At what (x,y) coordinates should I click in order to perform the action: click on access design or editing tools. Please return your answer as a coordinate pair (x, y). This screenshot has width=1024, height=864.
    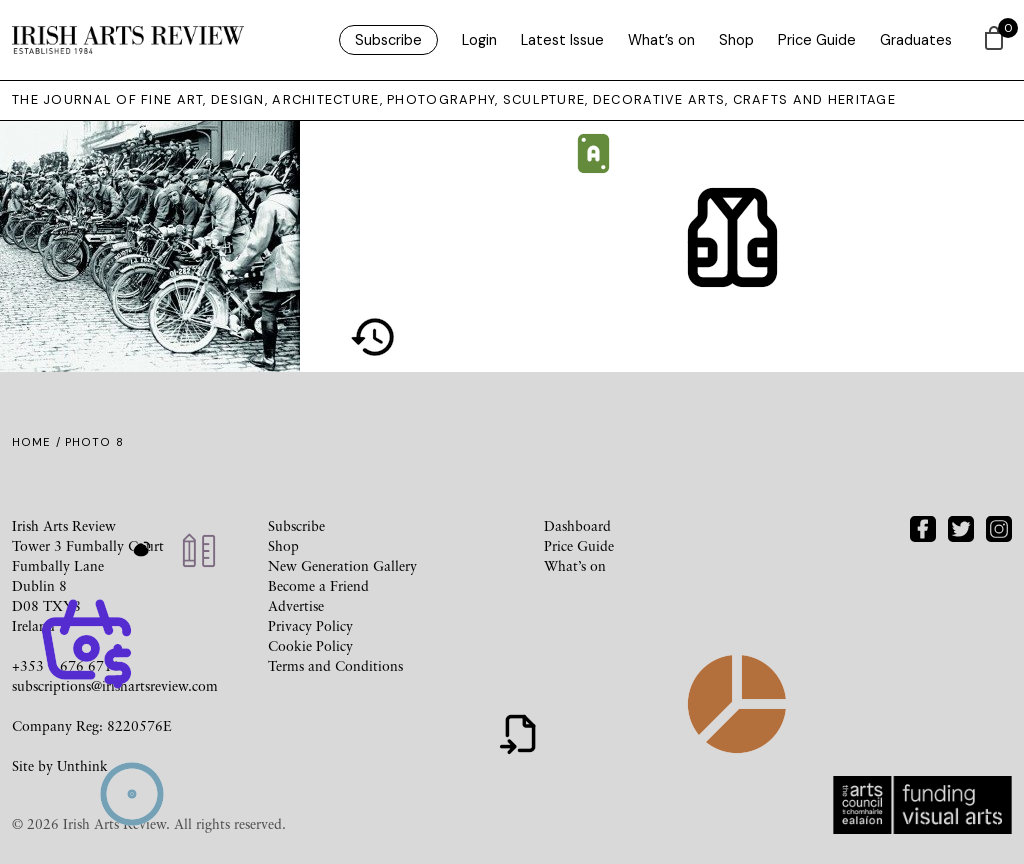
    Looking at the image, I should click on (199, 551).